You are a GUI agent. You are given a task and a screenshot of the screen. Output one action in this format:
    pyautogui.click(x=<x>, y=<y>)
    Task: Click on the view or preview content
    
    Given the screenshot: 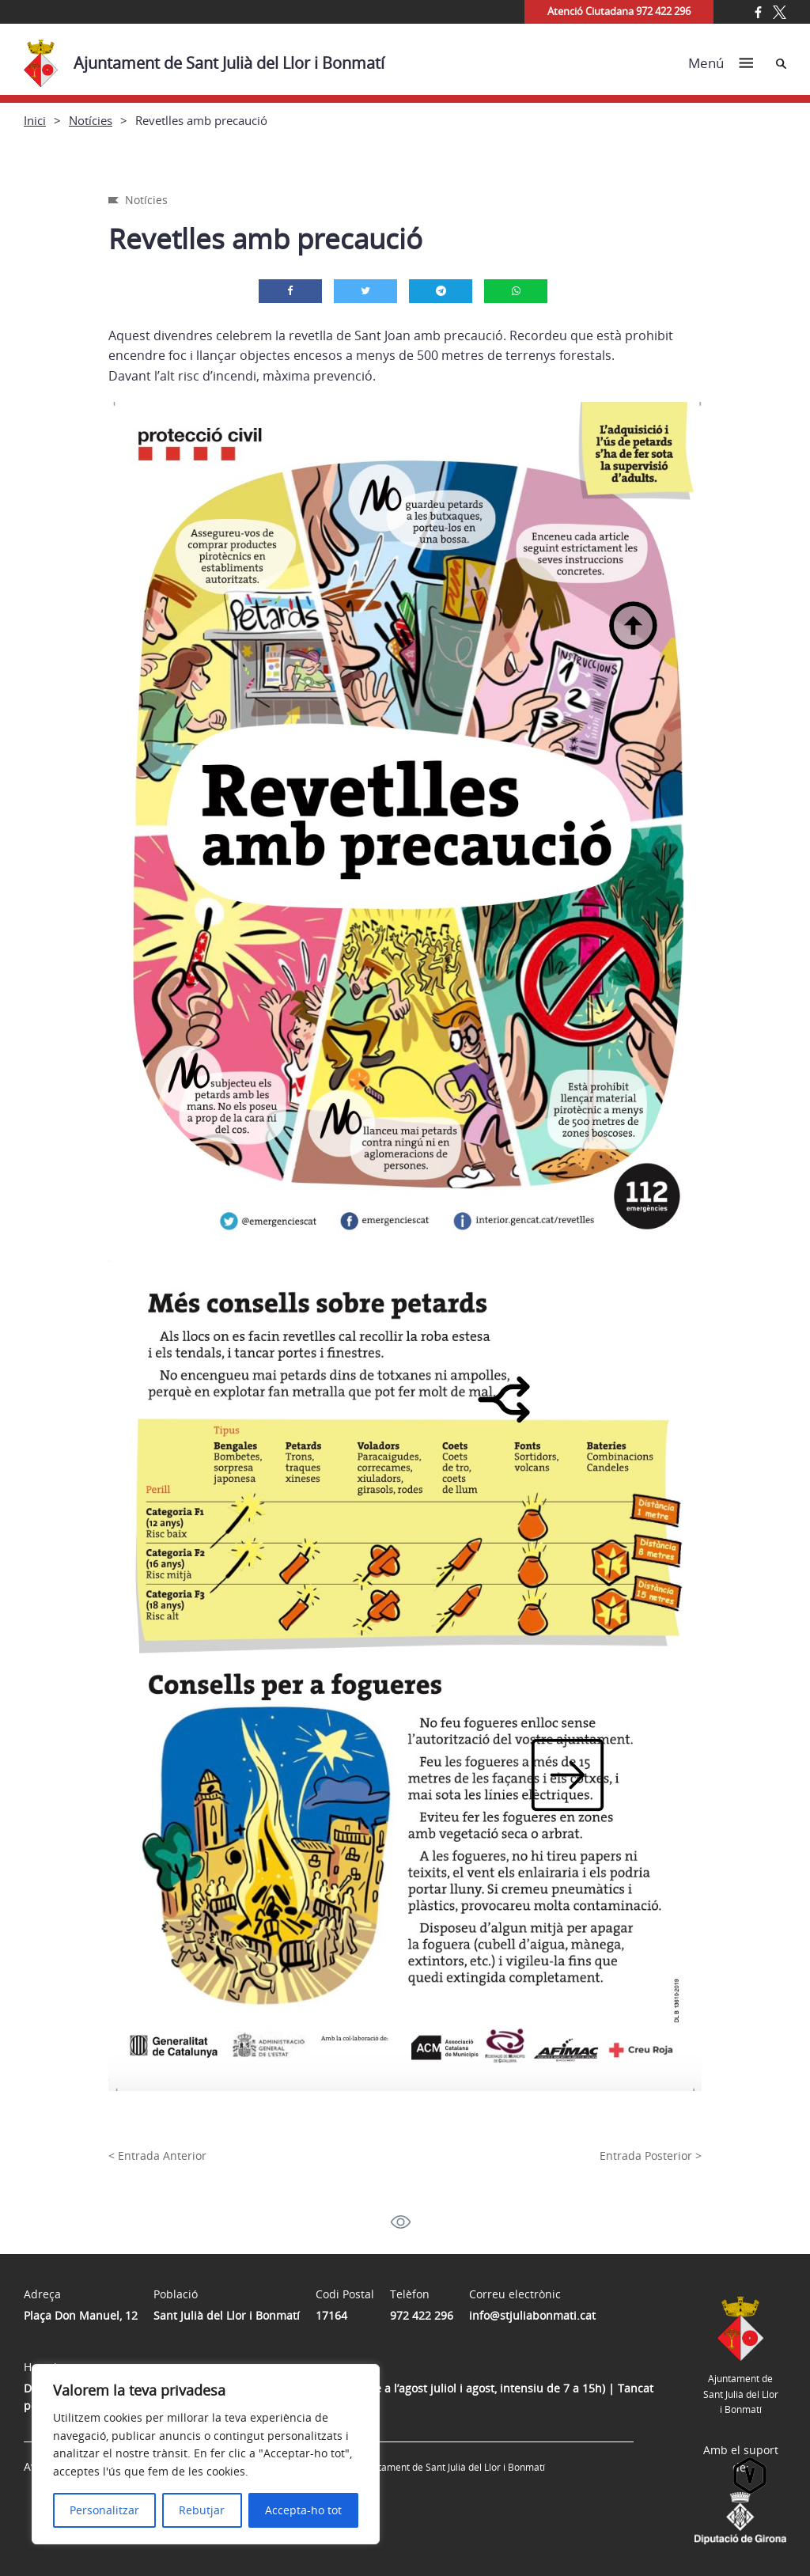 What is the action you would take?
    pyautogui.click(x=400, y=2222)
    